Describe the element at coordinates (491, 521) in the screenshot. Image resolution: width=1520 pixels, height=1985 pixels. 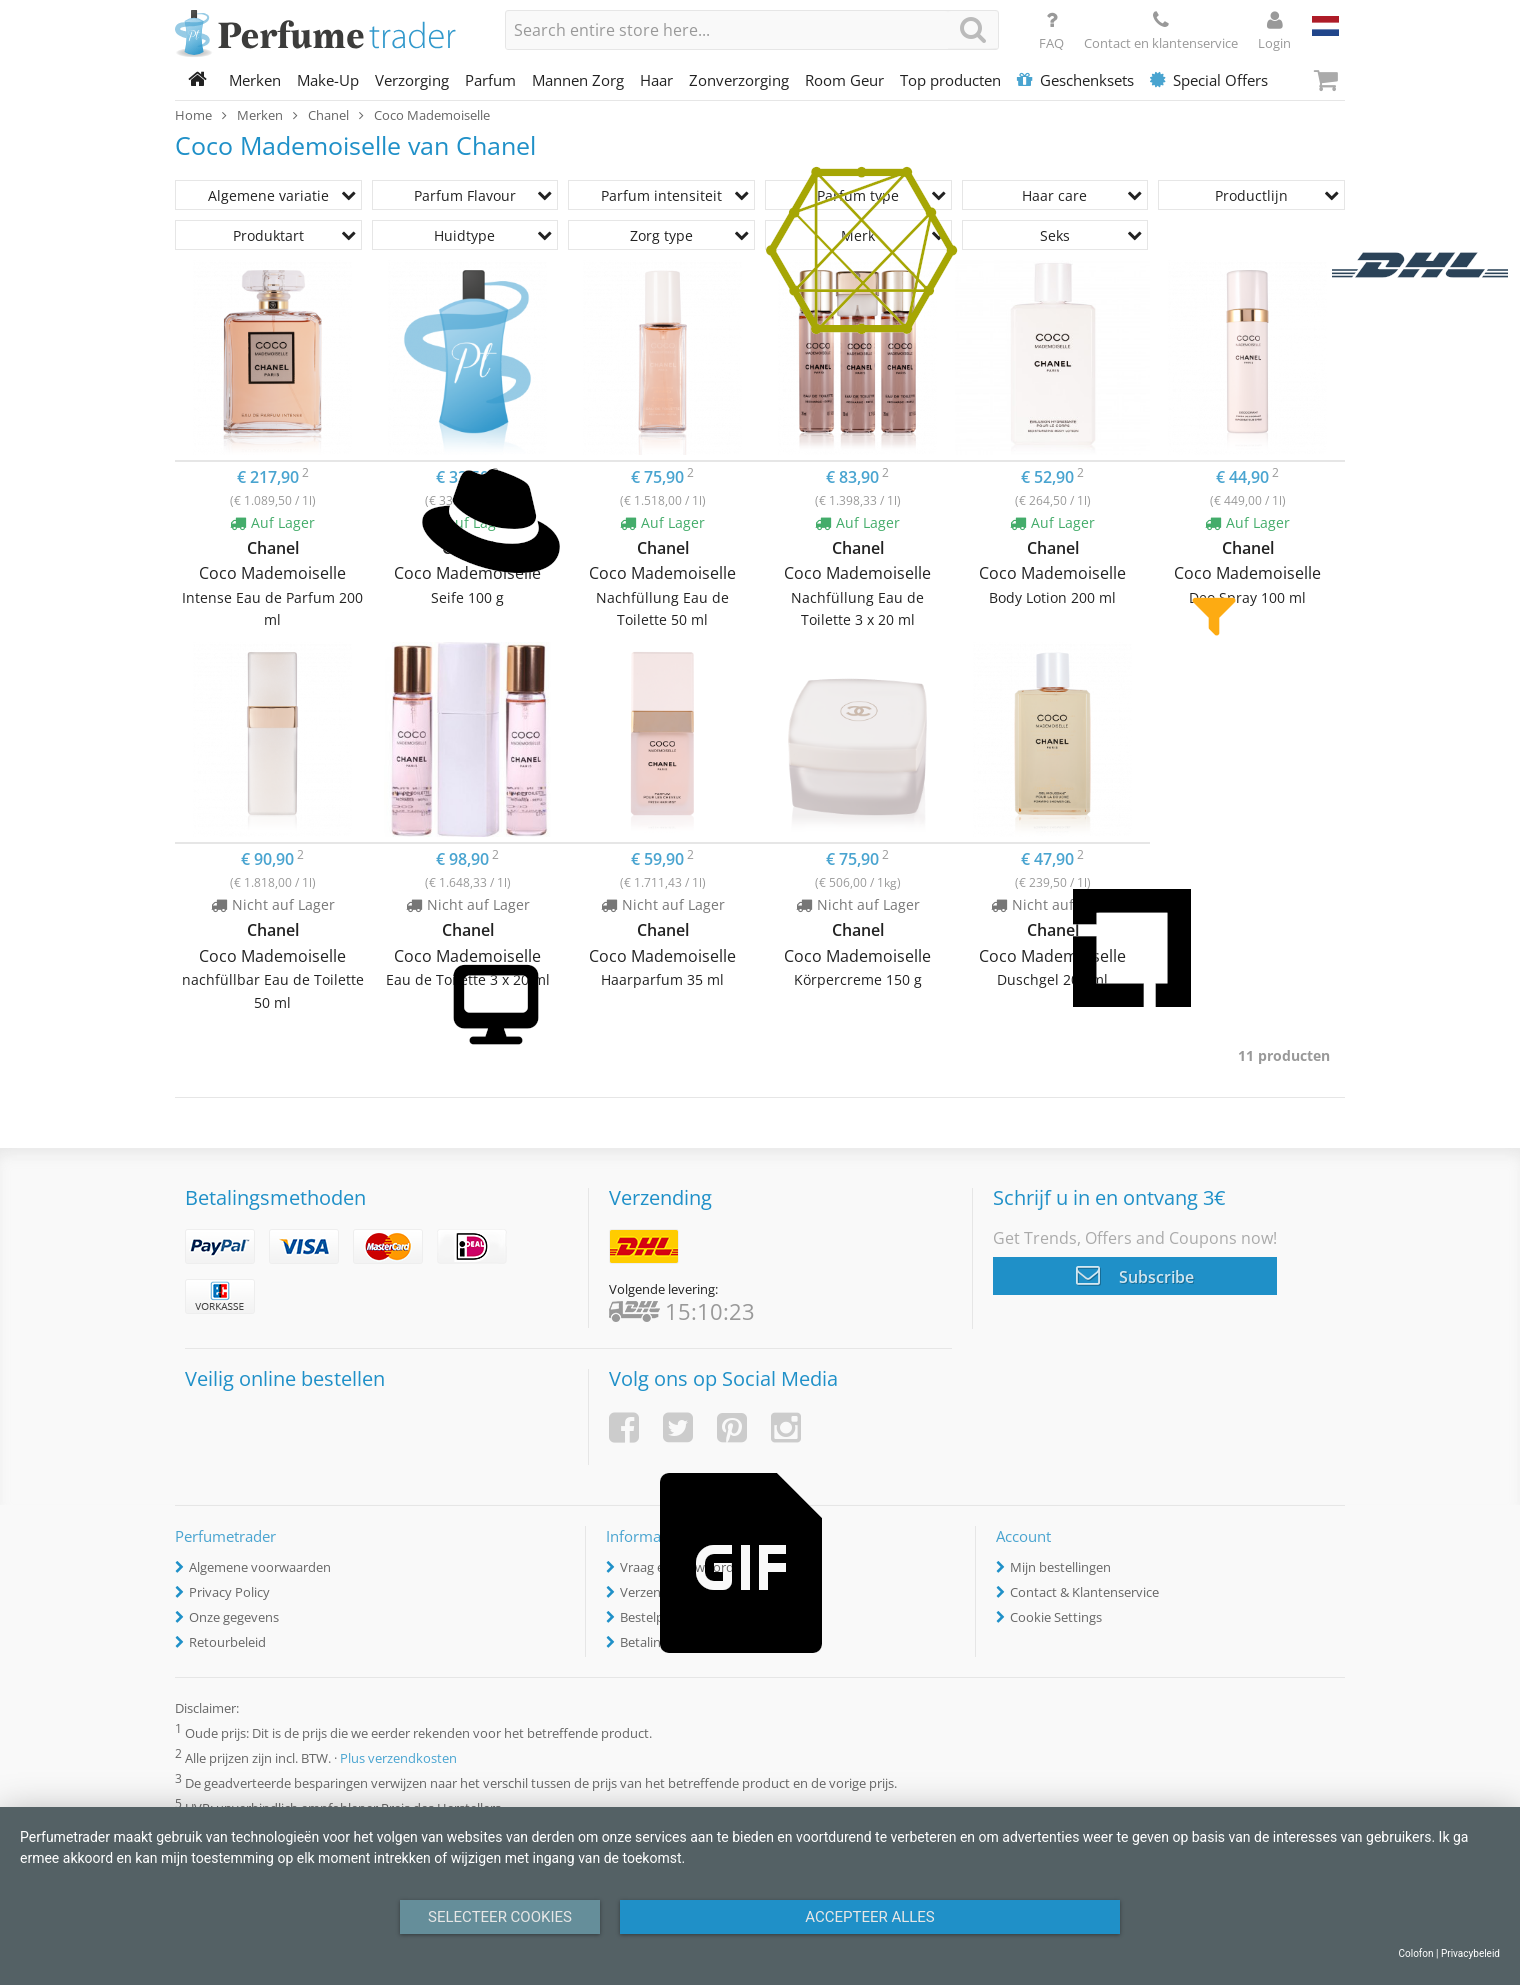
I see `Red Hat logo` at that location.